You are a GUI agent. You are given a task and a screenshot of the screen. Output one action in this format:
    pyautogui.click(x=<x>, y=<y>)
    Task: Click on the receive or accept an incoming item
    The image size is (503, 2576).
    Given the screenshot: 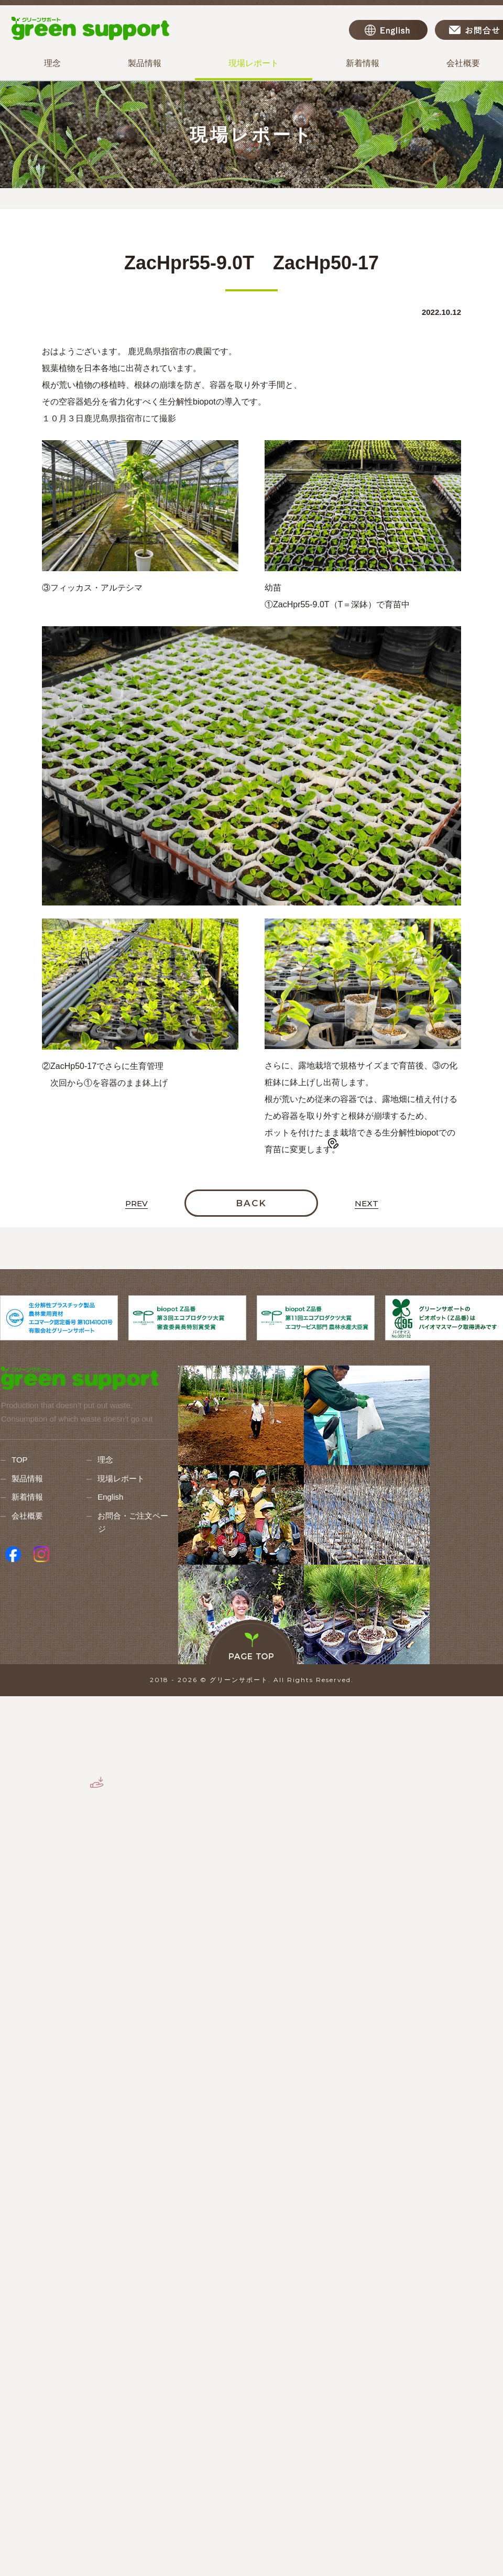 What is the action you would take?
    pyautogui.click(x=97, y=1783)
    